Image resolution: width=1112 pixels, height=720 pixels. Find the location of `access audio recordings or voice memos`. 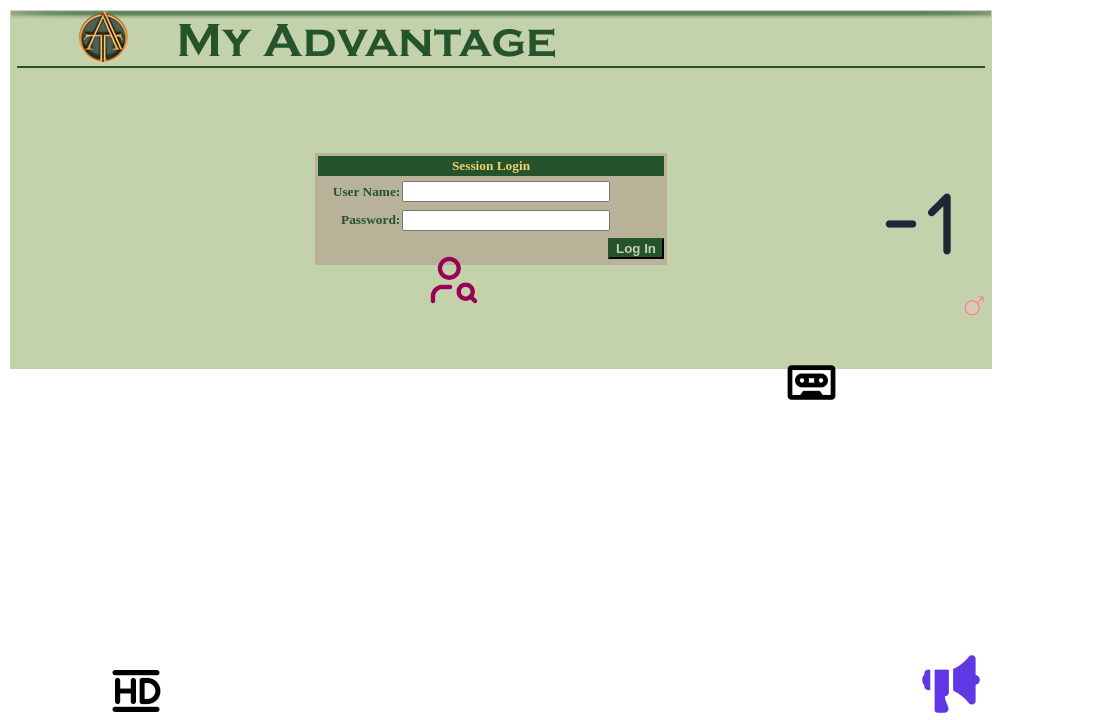

access audio recordings or voice memos is located at coordinates (811, 382).